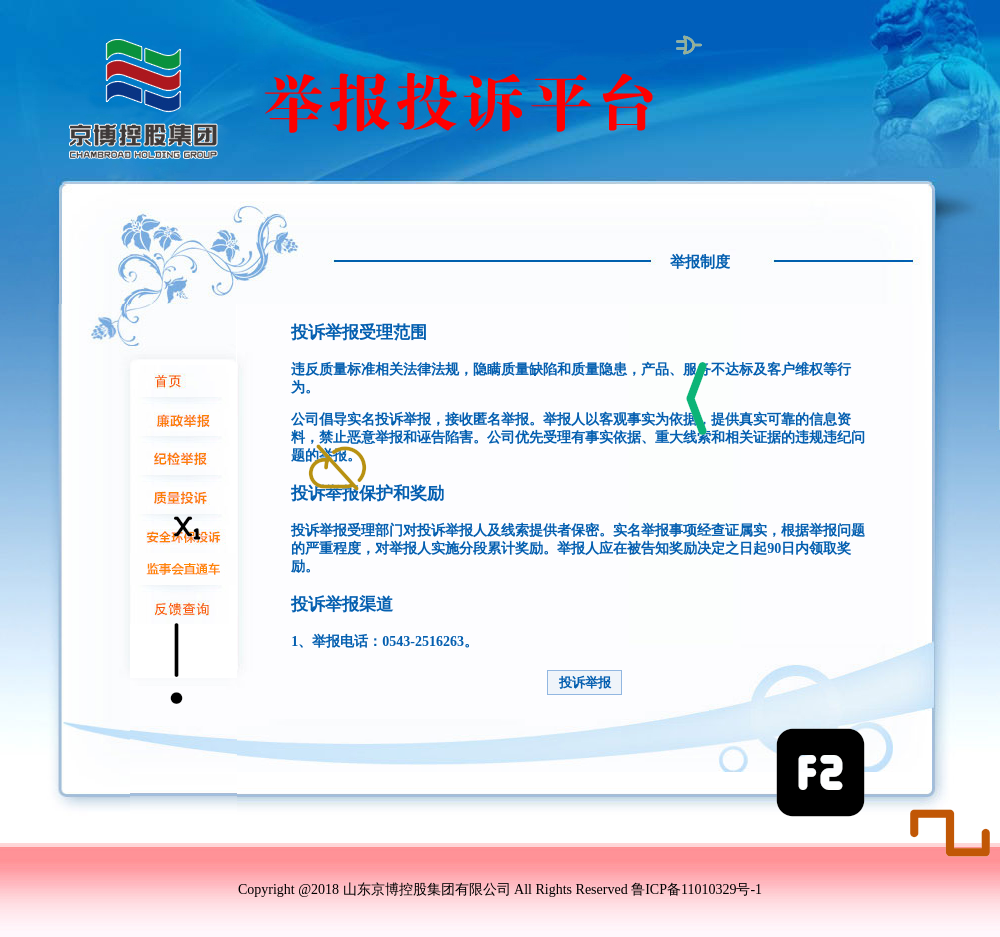 Image resolution: width=1000 pixels, height=937 pixels. I want to click on logic OR gate symbol for circuit diagrams, so click(689, 45).